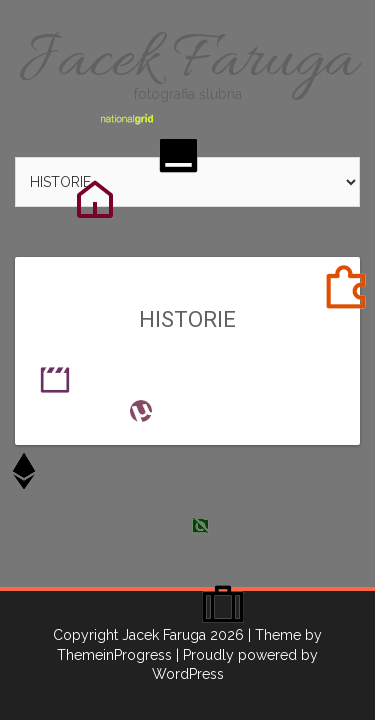 Image resolution: width=375 pixels, height=720 pixels. I want to click on navigate to home screen, so click(95, 200).